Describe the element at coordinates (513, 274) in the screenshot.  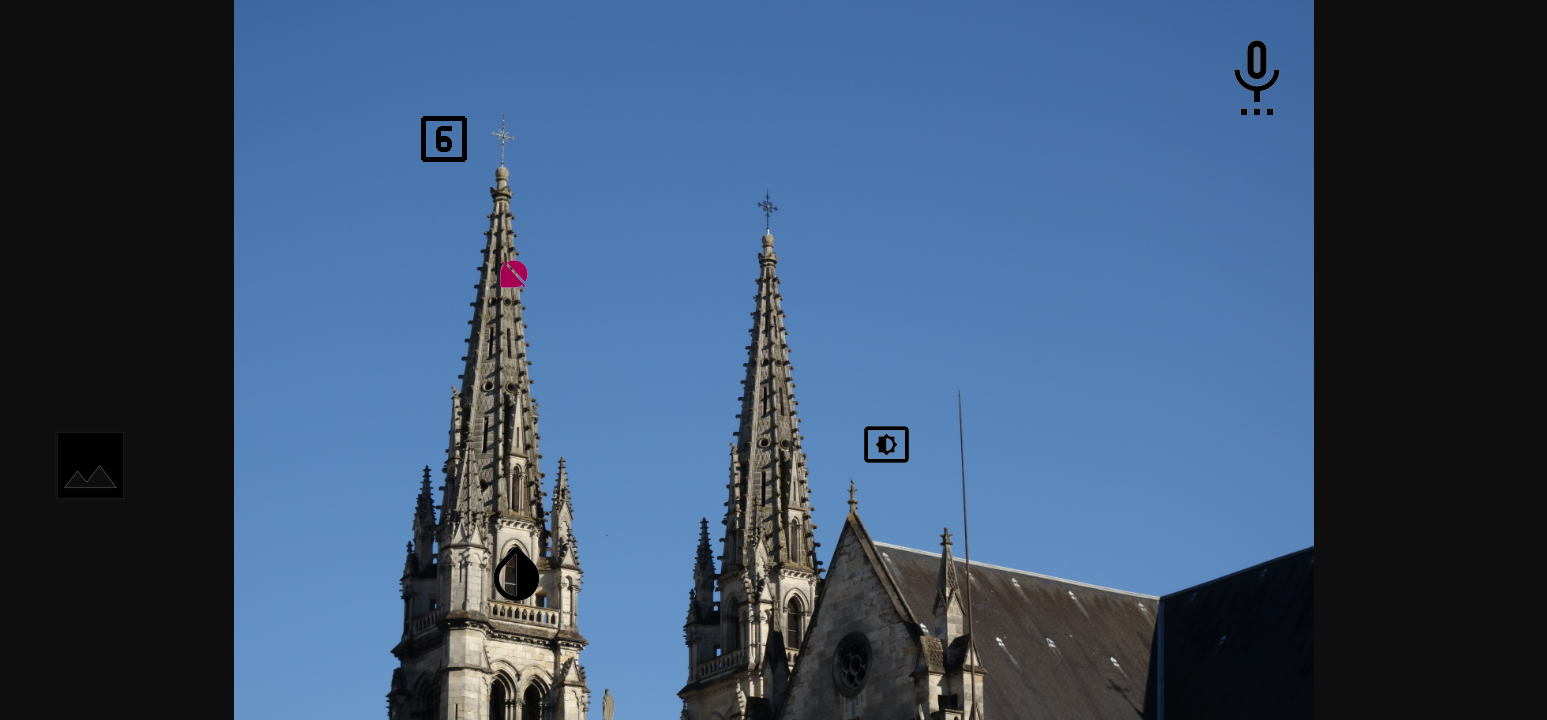
I see `mute or disable chat notifications` at that location.